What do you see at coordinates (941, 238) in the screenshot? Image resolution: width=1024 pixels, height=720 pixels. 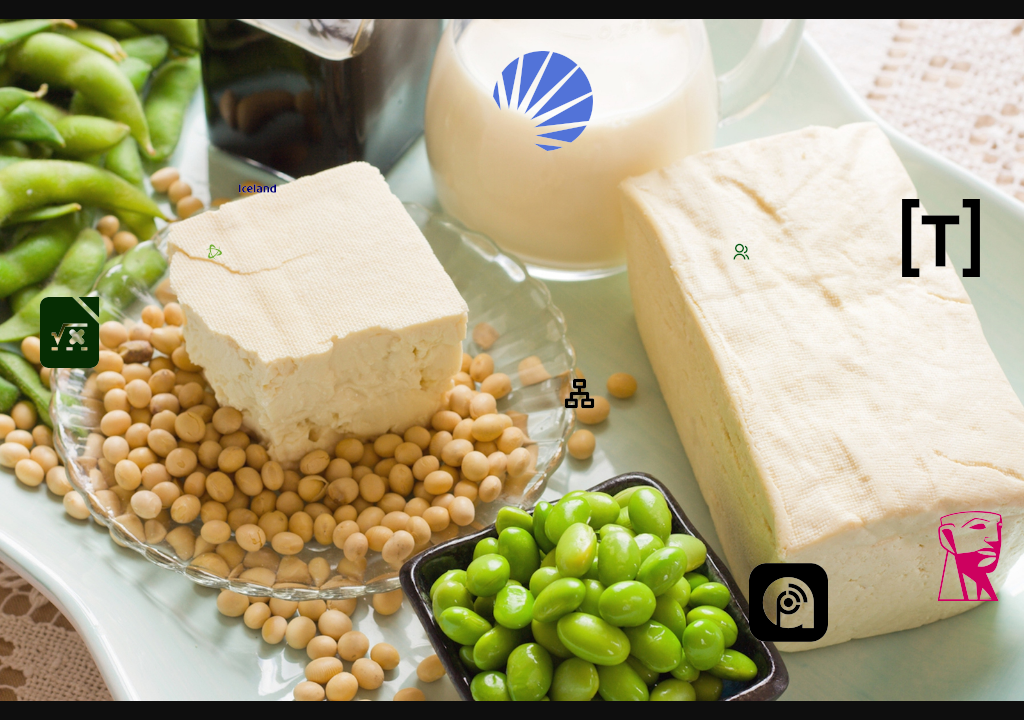 I see `TOML configuration file format logo` at bounding box center [941, 238].